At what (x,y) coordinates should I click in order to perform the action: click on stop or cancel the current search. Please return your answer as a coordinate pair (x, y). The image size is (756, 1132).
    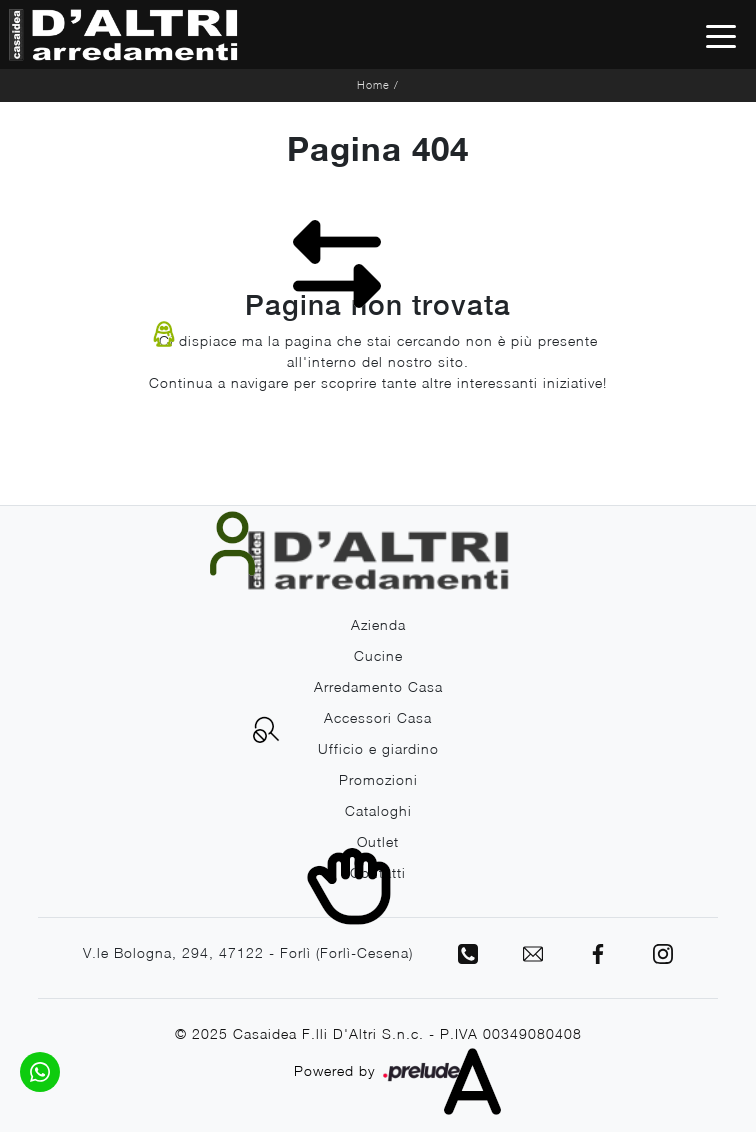
    Looking at the image, I should click on (267, 729).